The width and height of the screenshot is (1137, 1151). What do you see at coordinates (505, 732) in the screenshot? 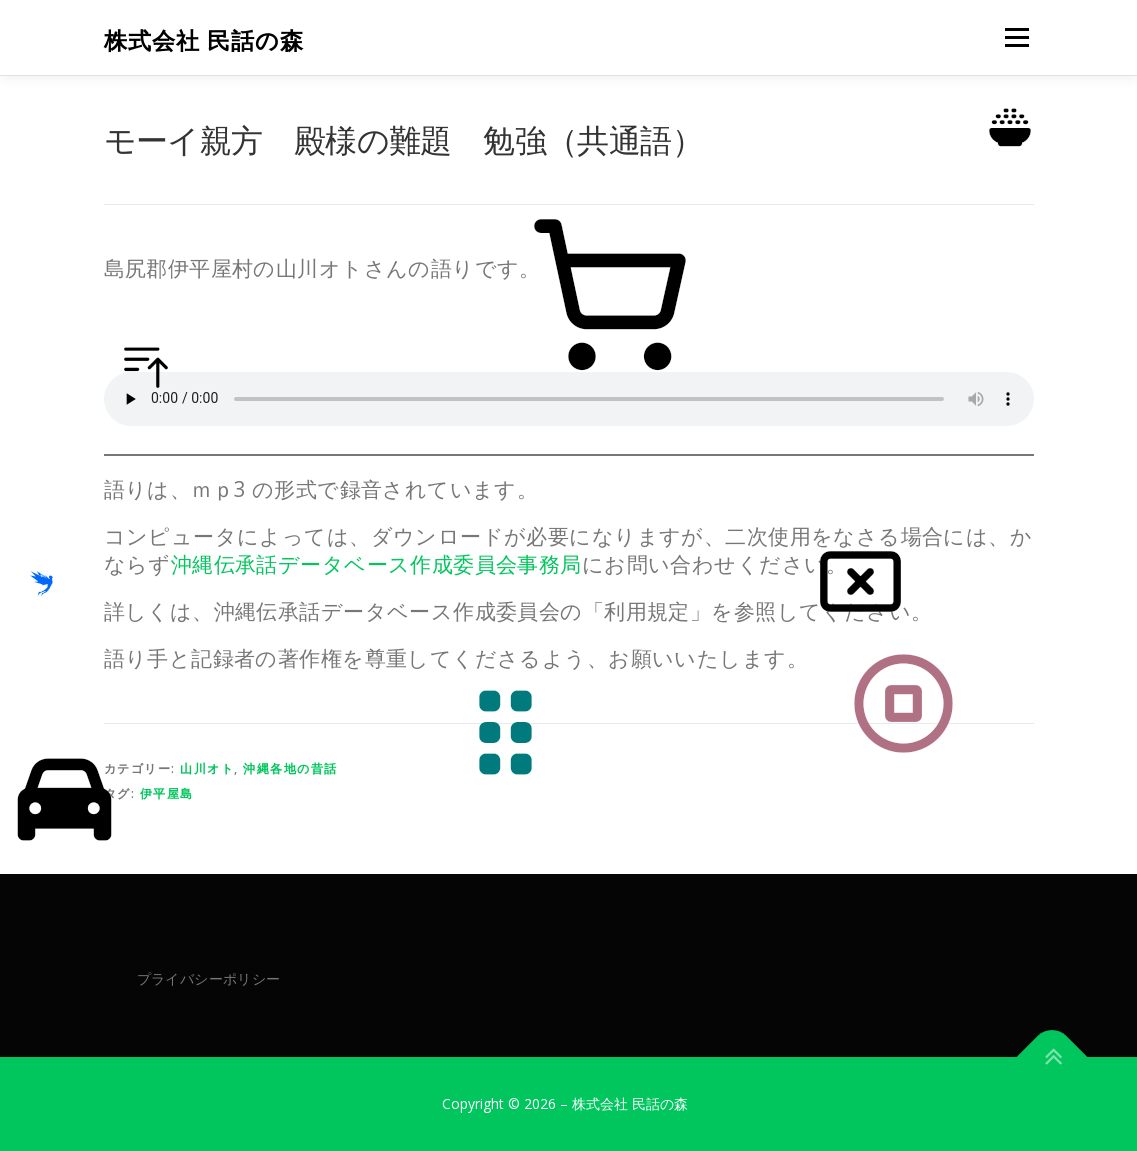
I see `toggle grid view layout` at bounding box center [505, 732].